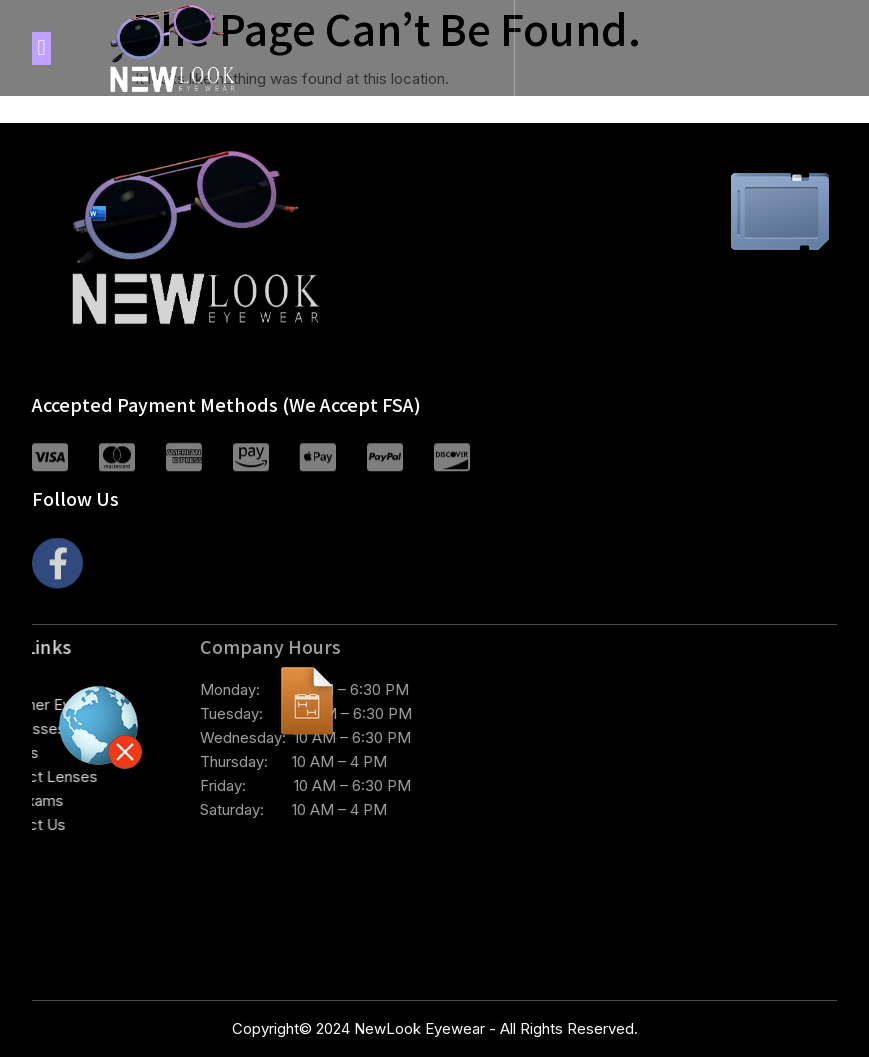 This screenshot has width=869, height=1057. I want to click on open Microsoft Word application, so click(97, 213).